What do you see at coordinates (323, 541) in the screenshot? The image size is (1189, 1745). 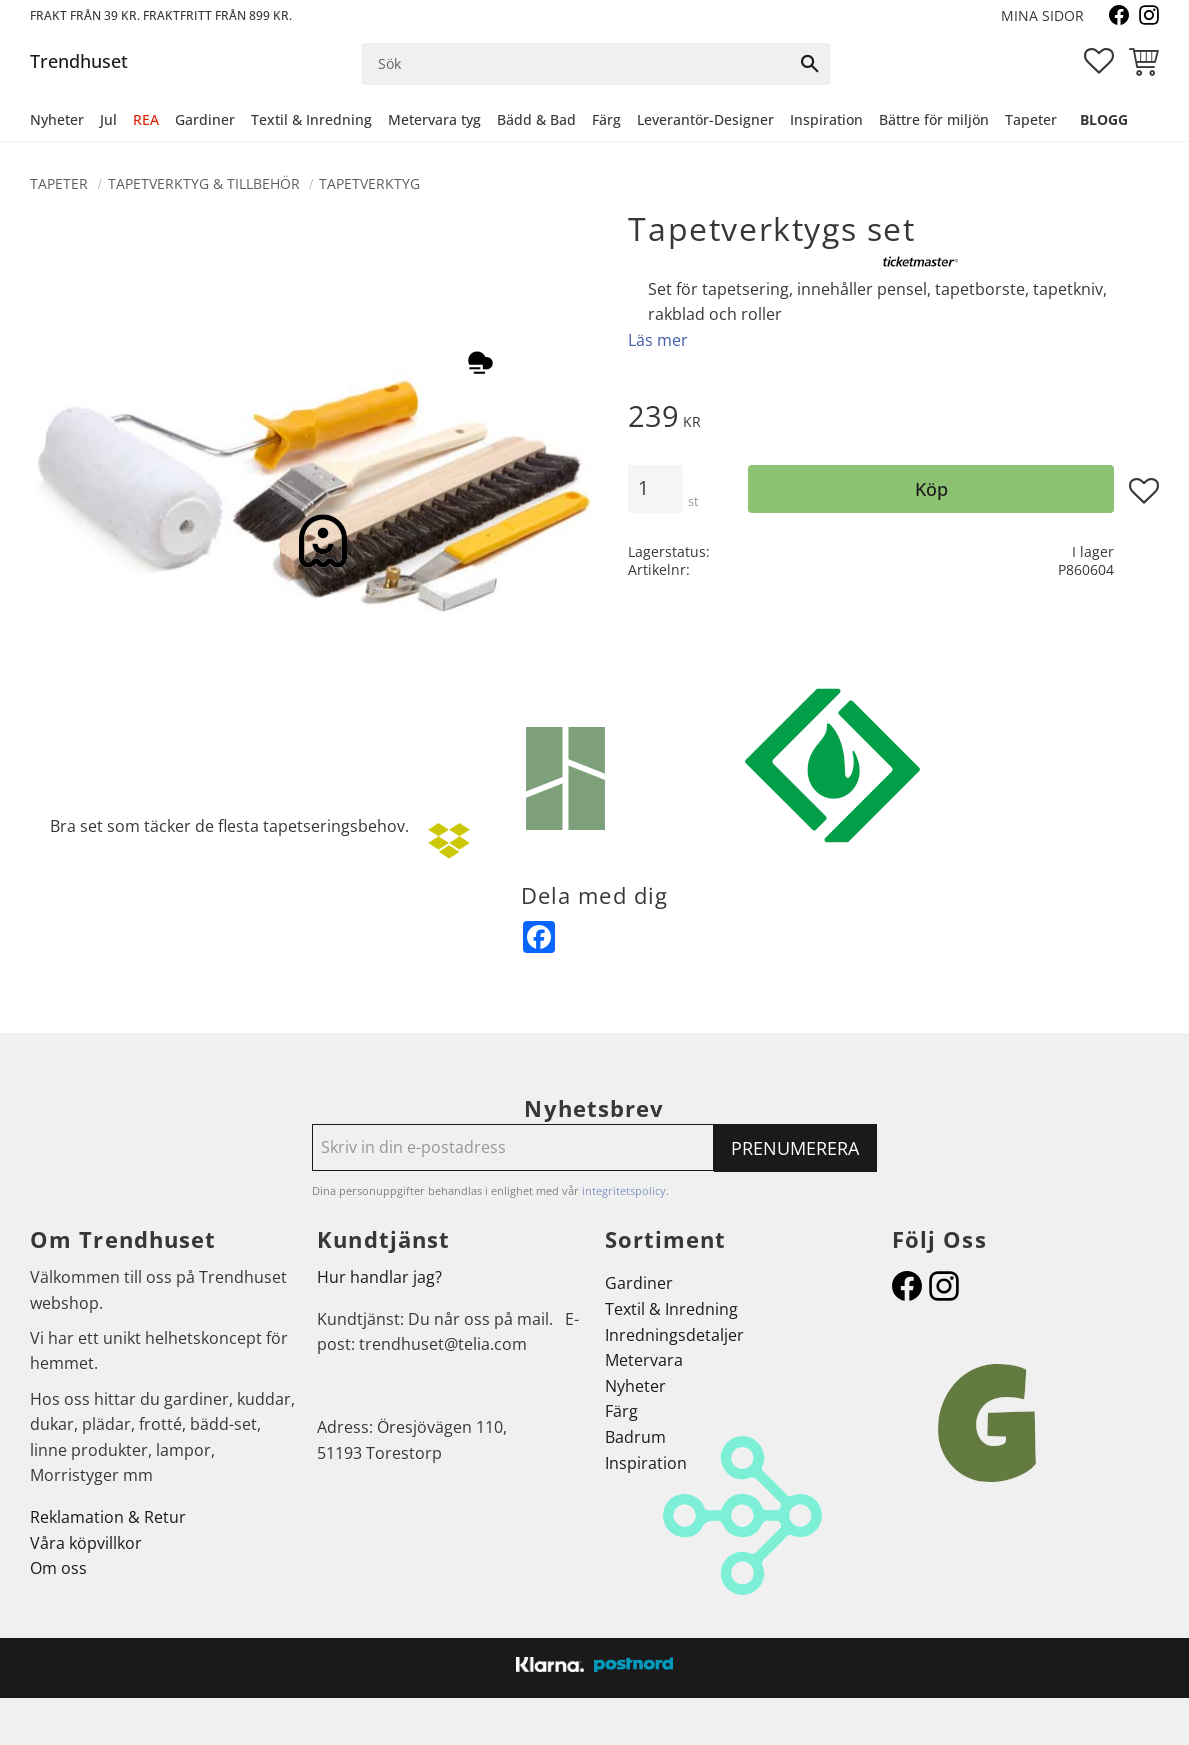 I see `fun ghost avatar or profile icon` at bounding box center [323, 541].